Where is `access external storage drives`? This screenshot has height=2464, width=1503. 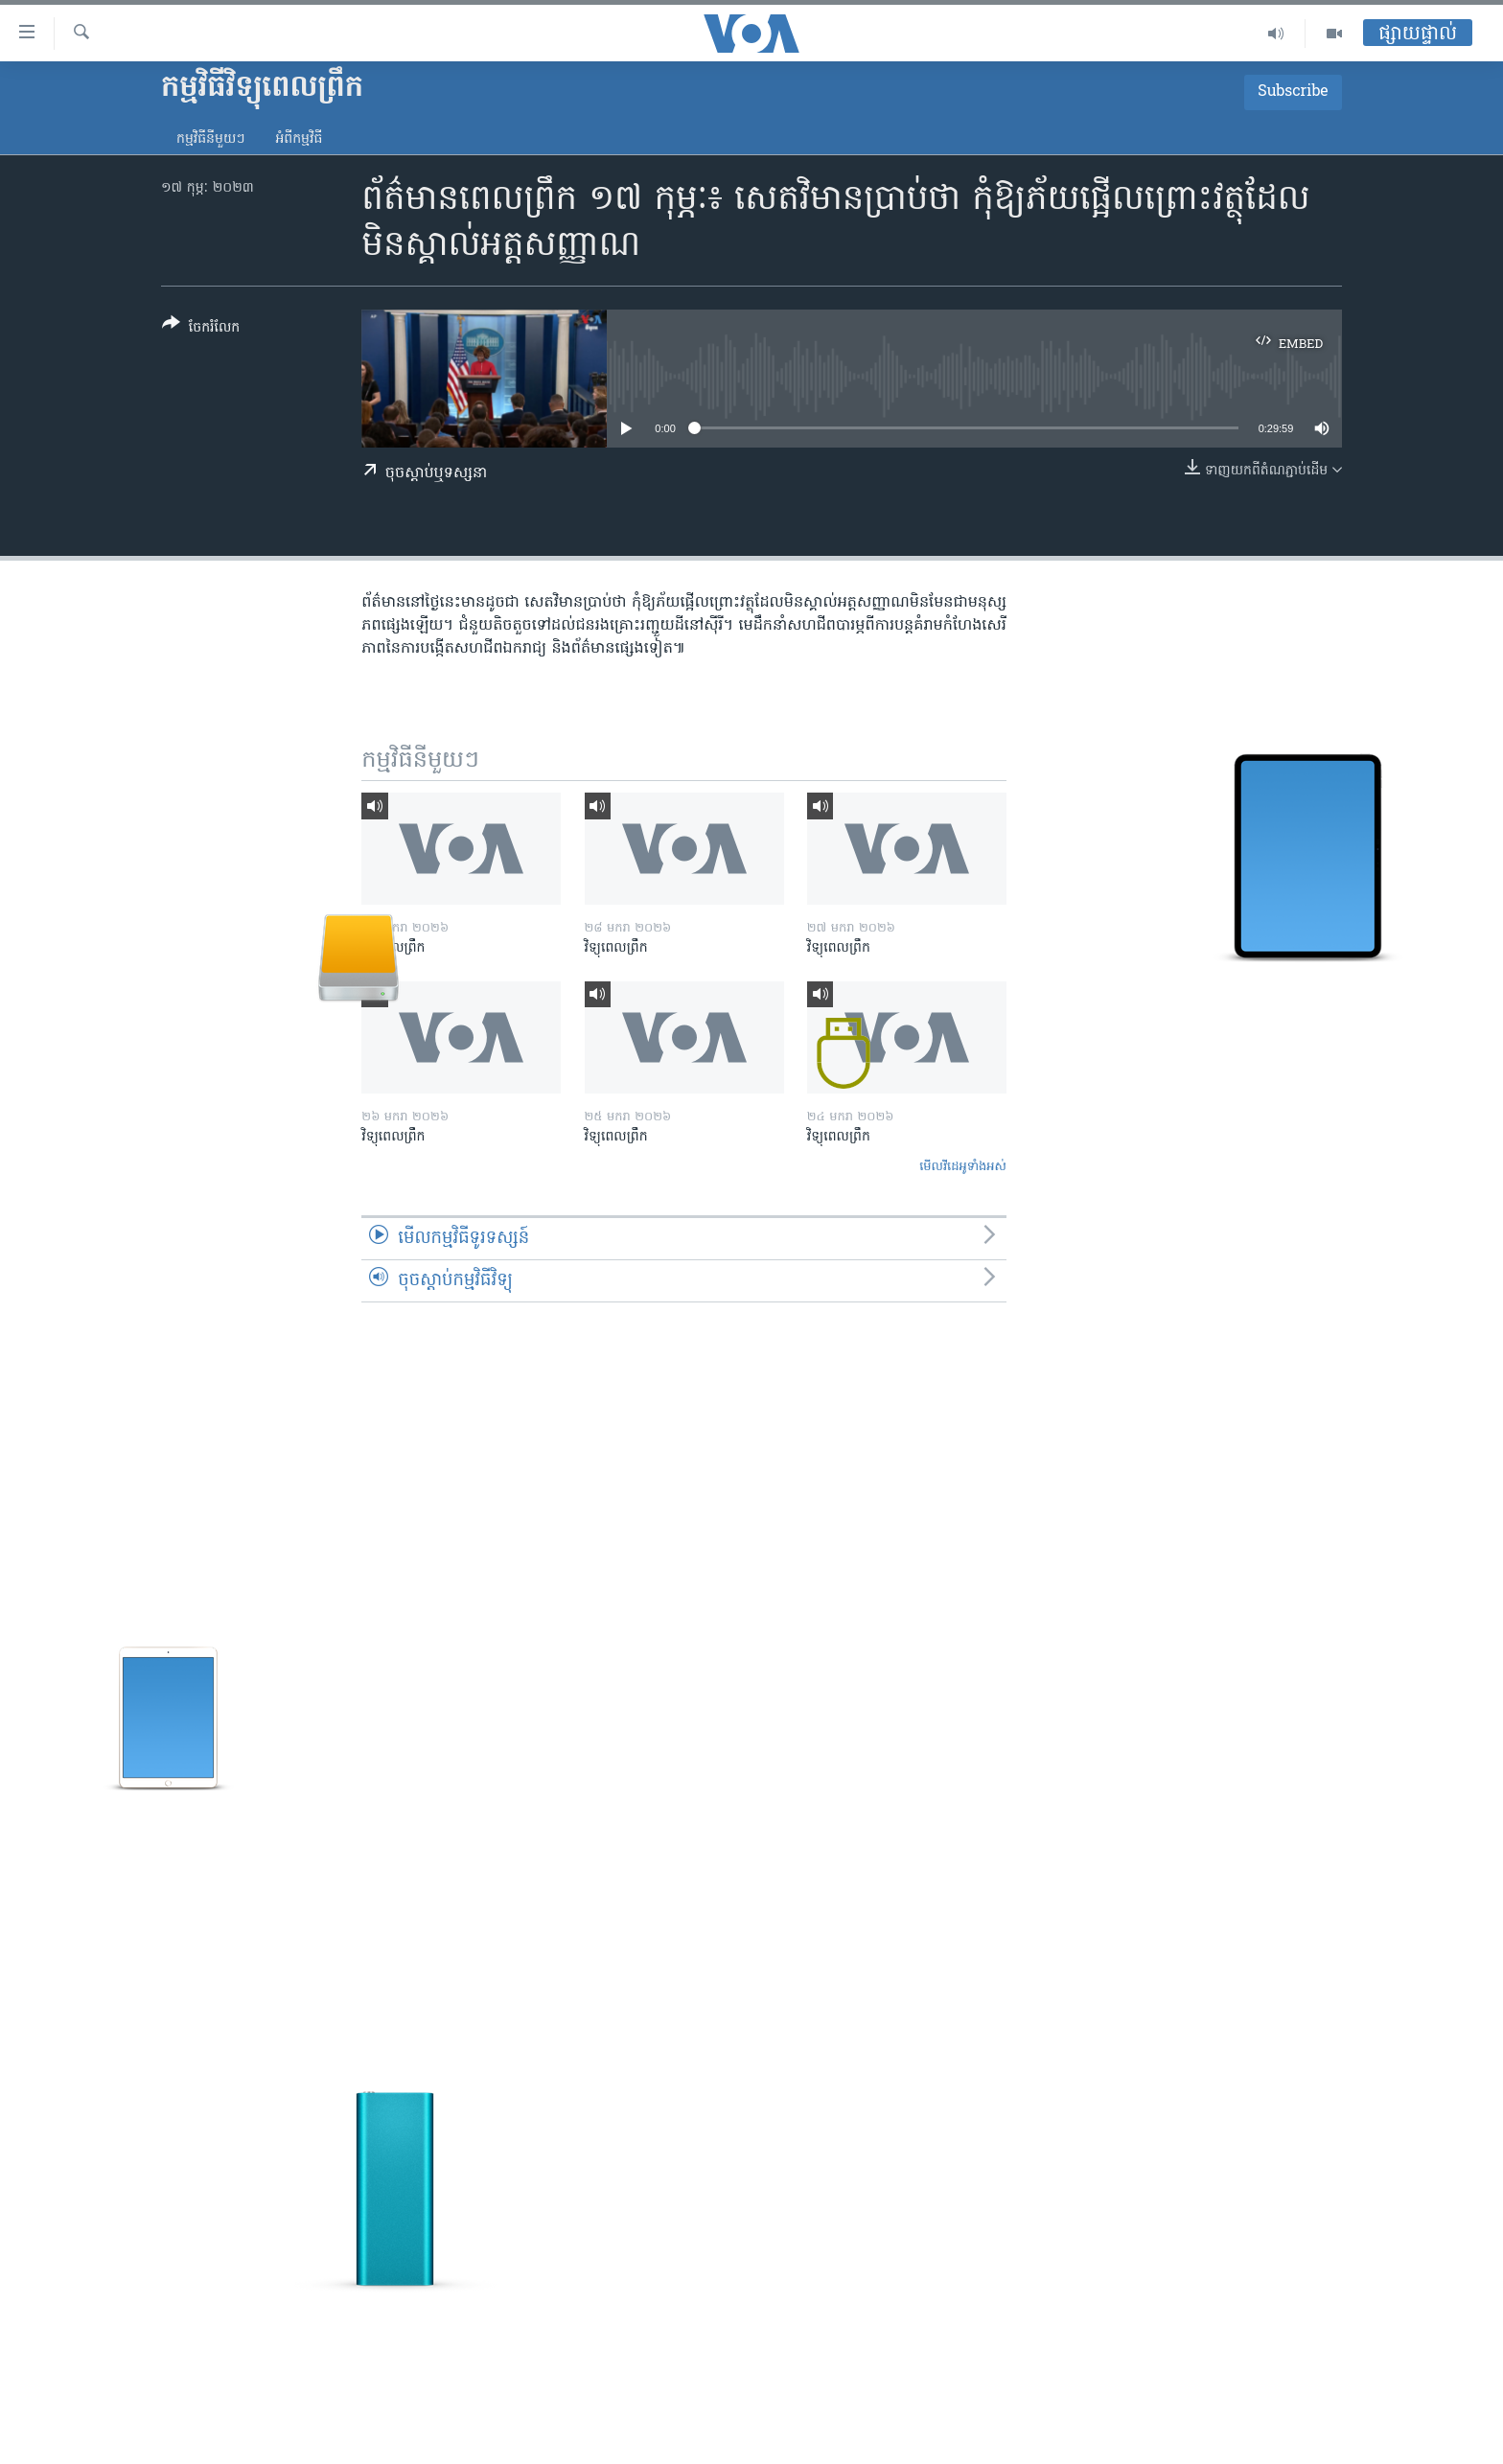
access external storage drives is located at coordinates (358, 959).